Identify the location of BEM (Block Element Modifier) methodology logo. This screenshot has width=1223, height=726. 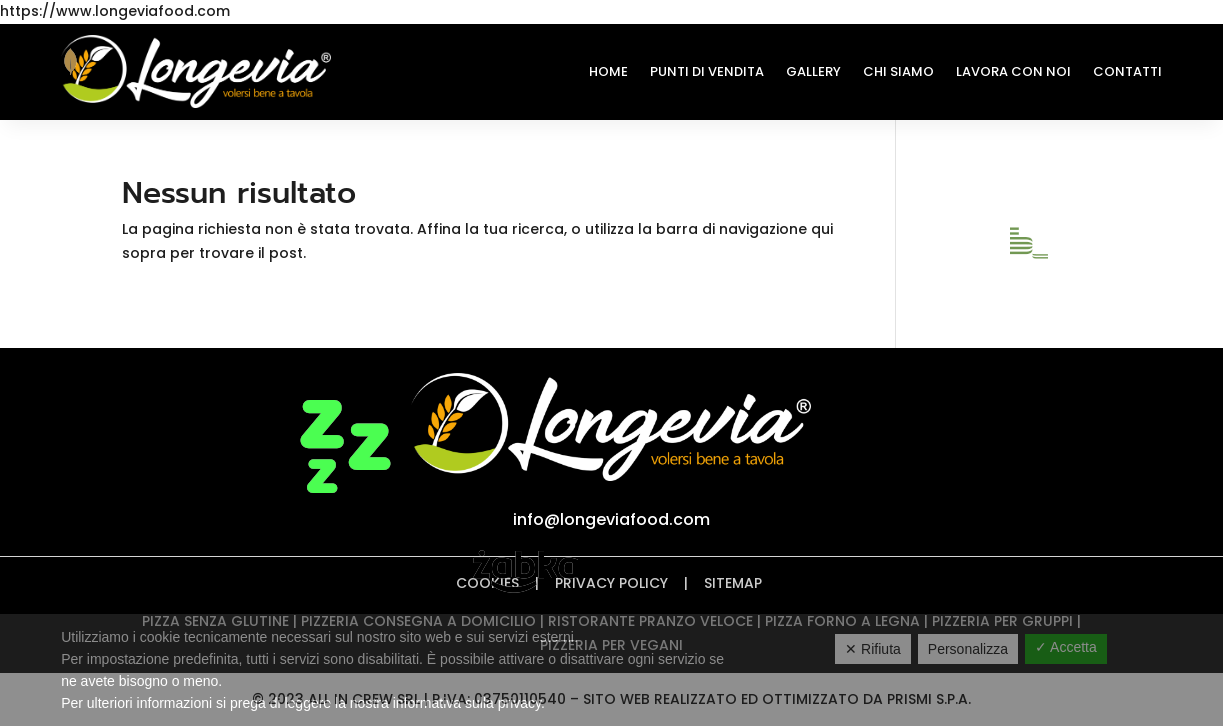
(1029, 243).